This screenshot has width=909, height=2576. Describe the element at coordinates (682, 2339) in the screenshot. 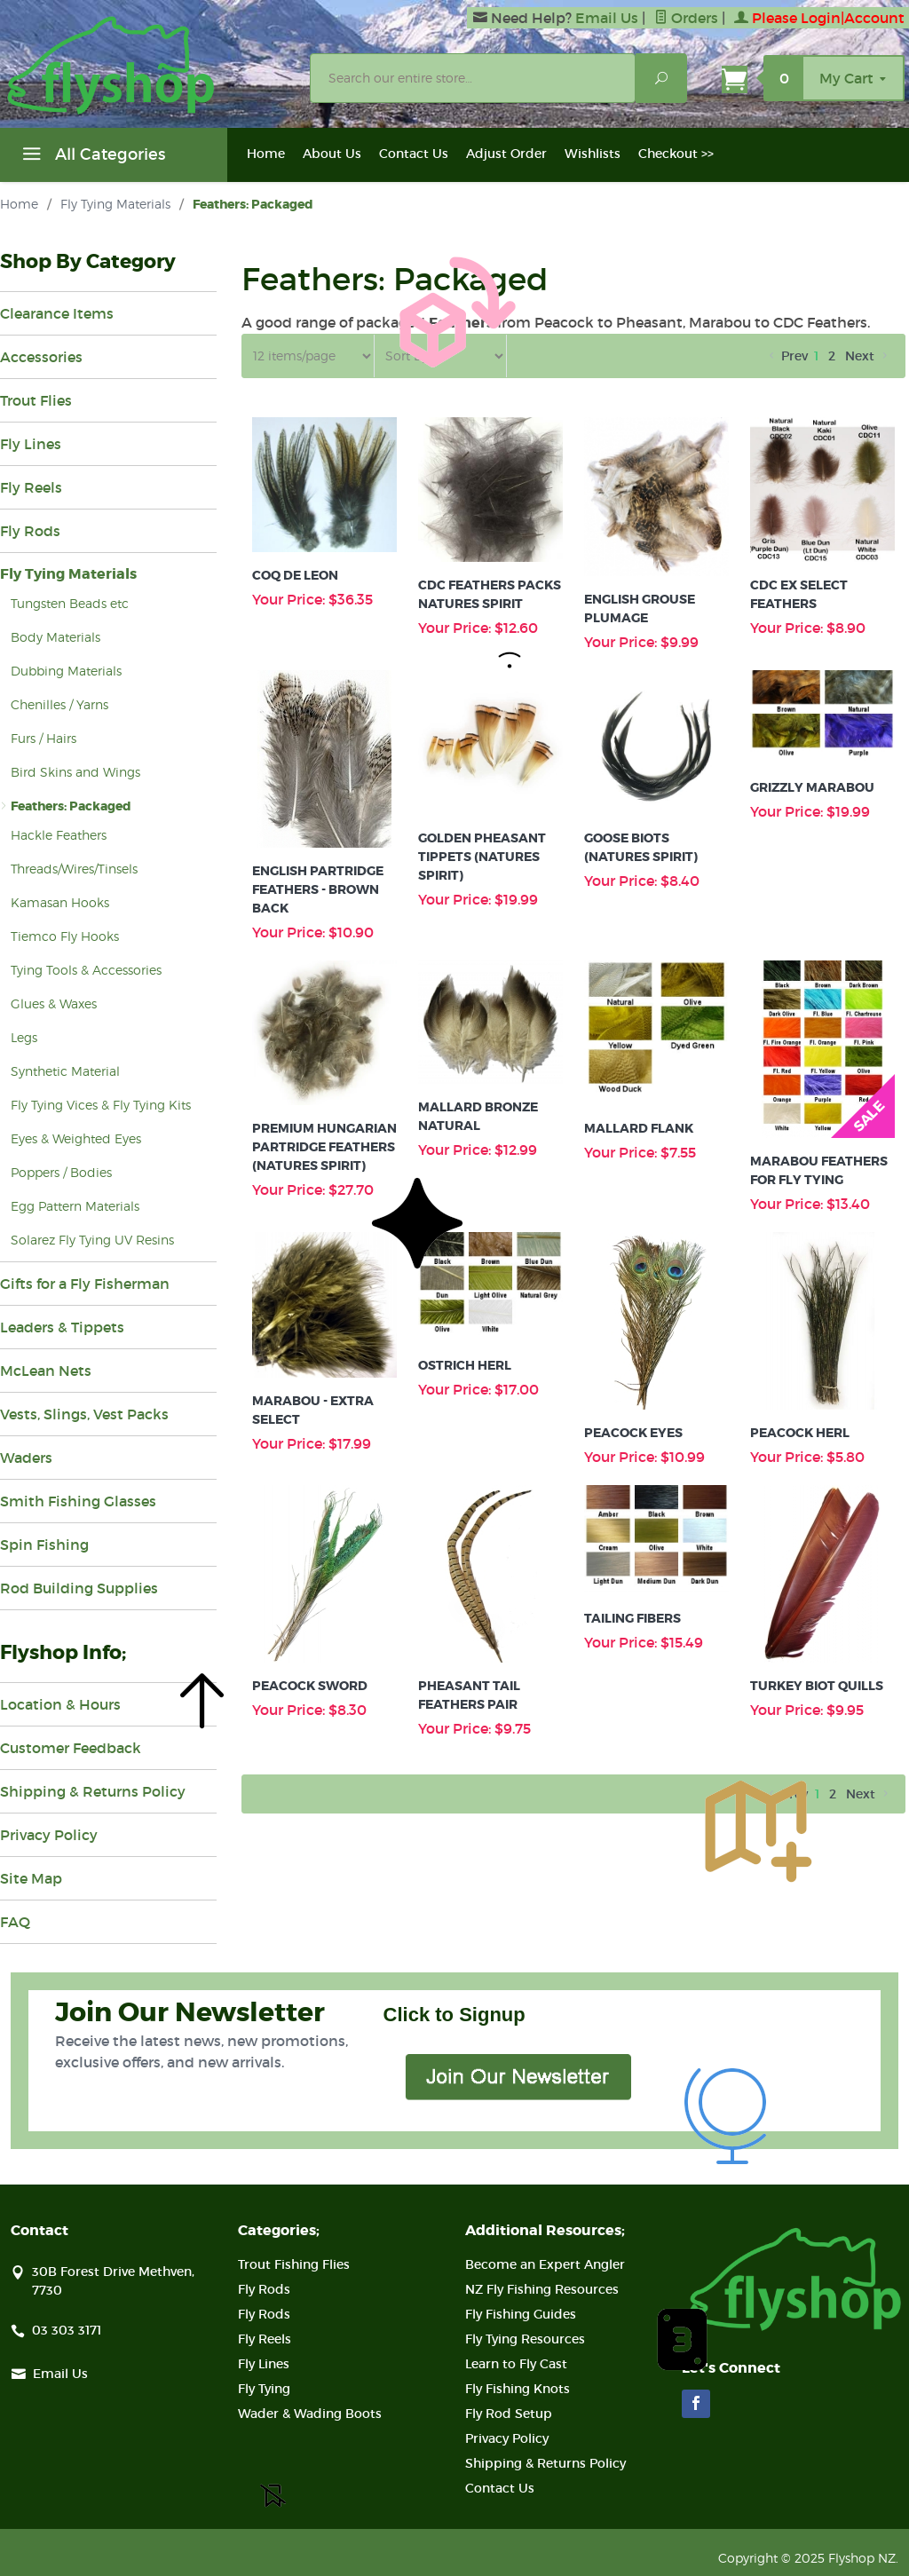

I see `represents the 3 card in a card game` at that location.